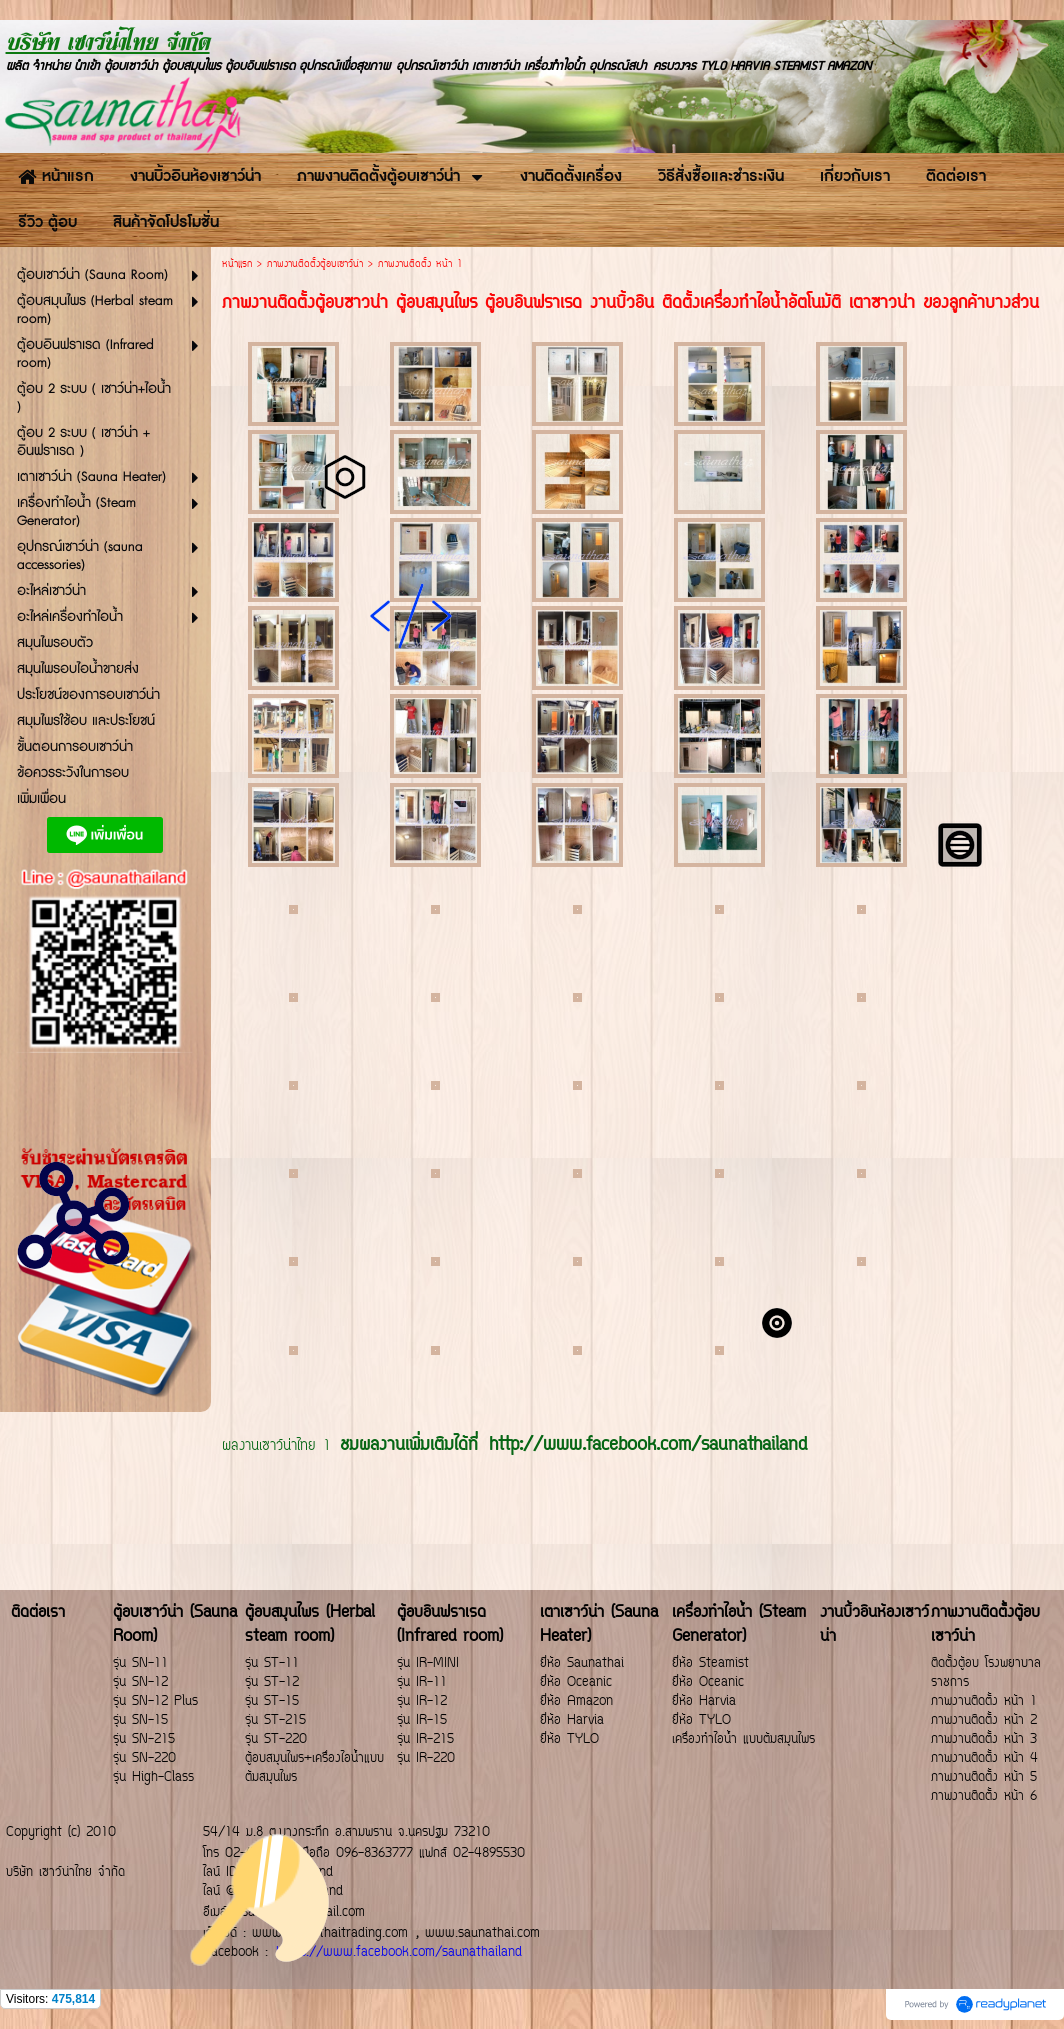  What do you see at coordinates (260, 1899) in the screenshot?
I see `discord golden bug hunter badge indicating elite bug reporter status` at bounding box center [260, 1899].